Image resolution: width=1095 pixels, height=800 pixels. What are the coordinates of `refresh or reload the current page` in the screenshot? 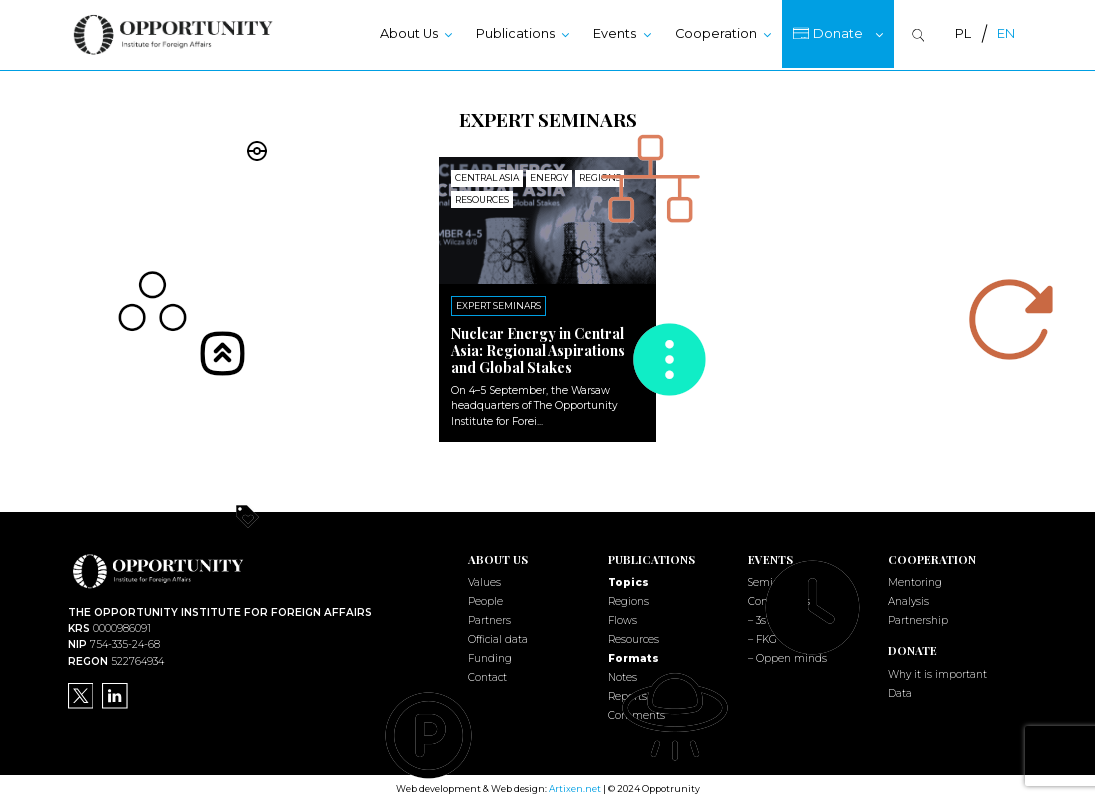 It's located at (1012, 319).